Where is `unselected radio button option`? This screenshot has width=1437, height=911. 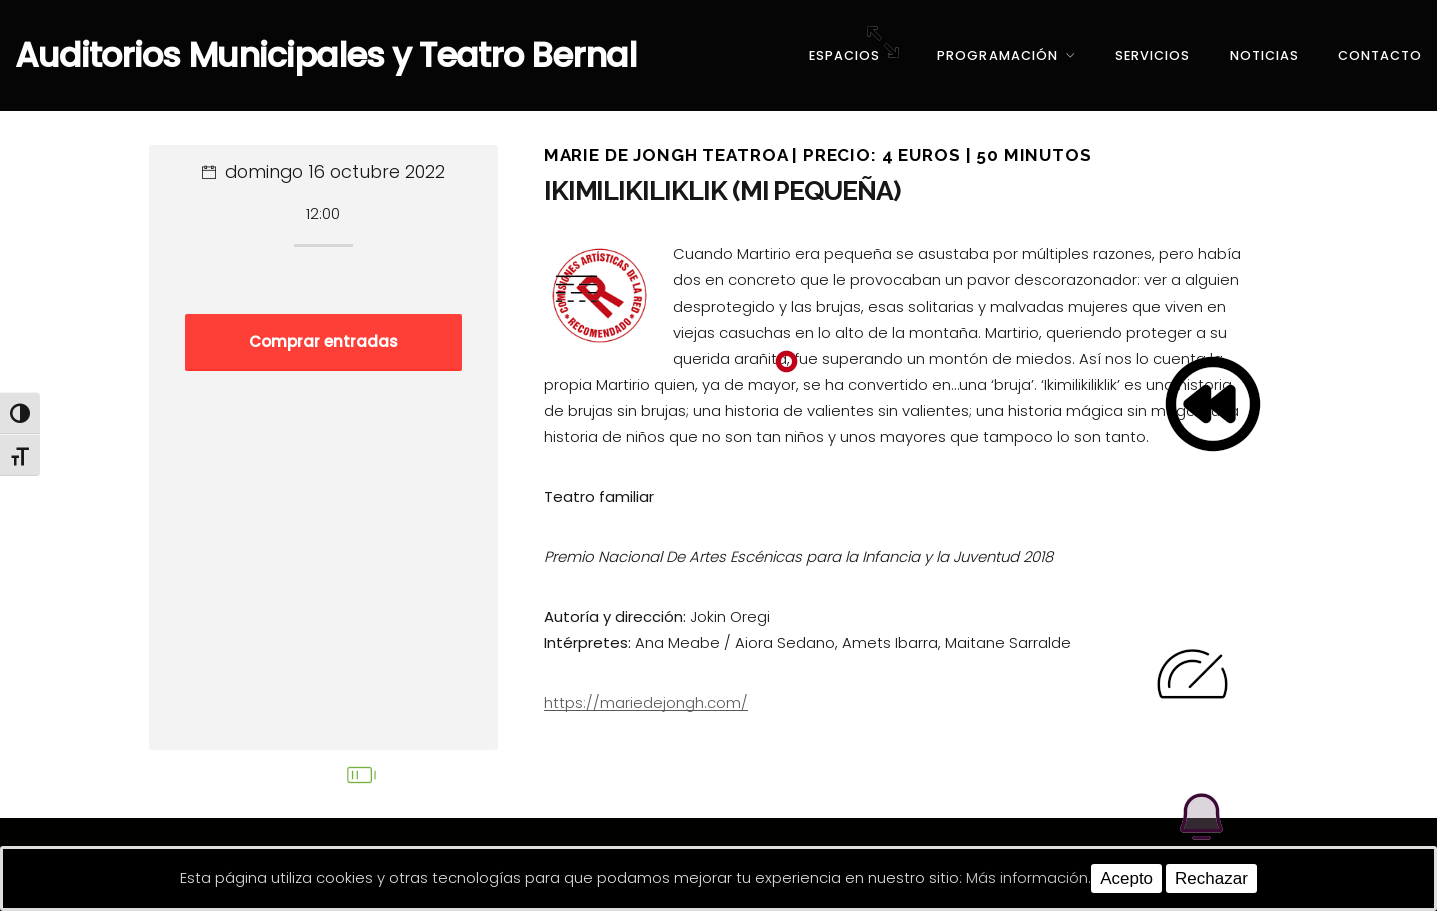 unselected radio button option is located at coordinates (786, 361).